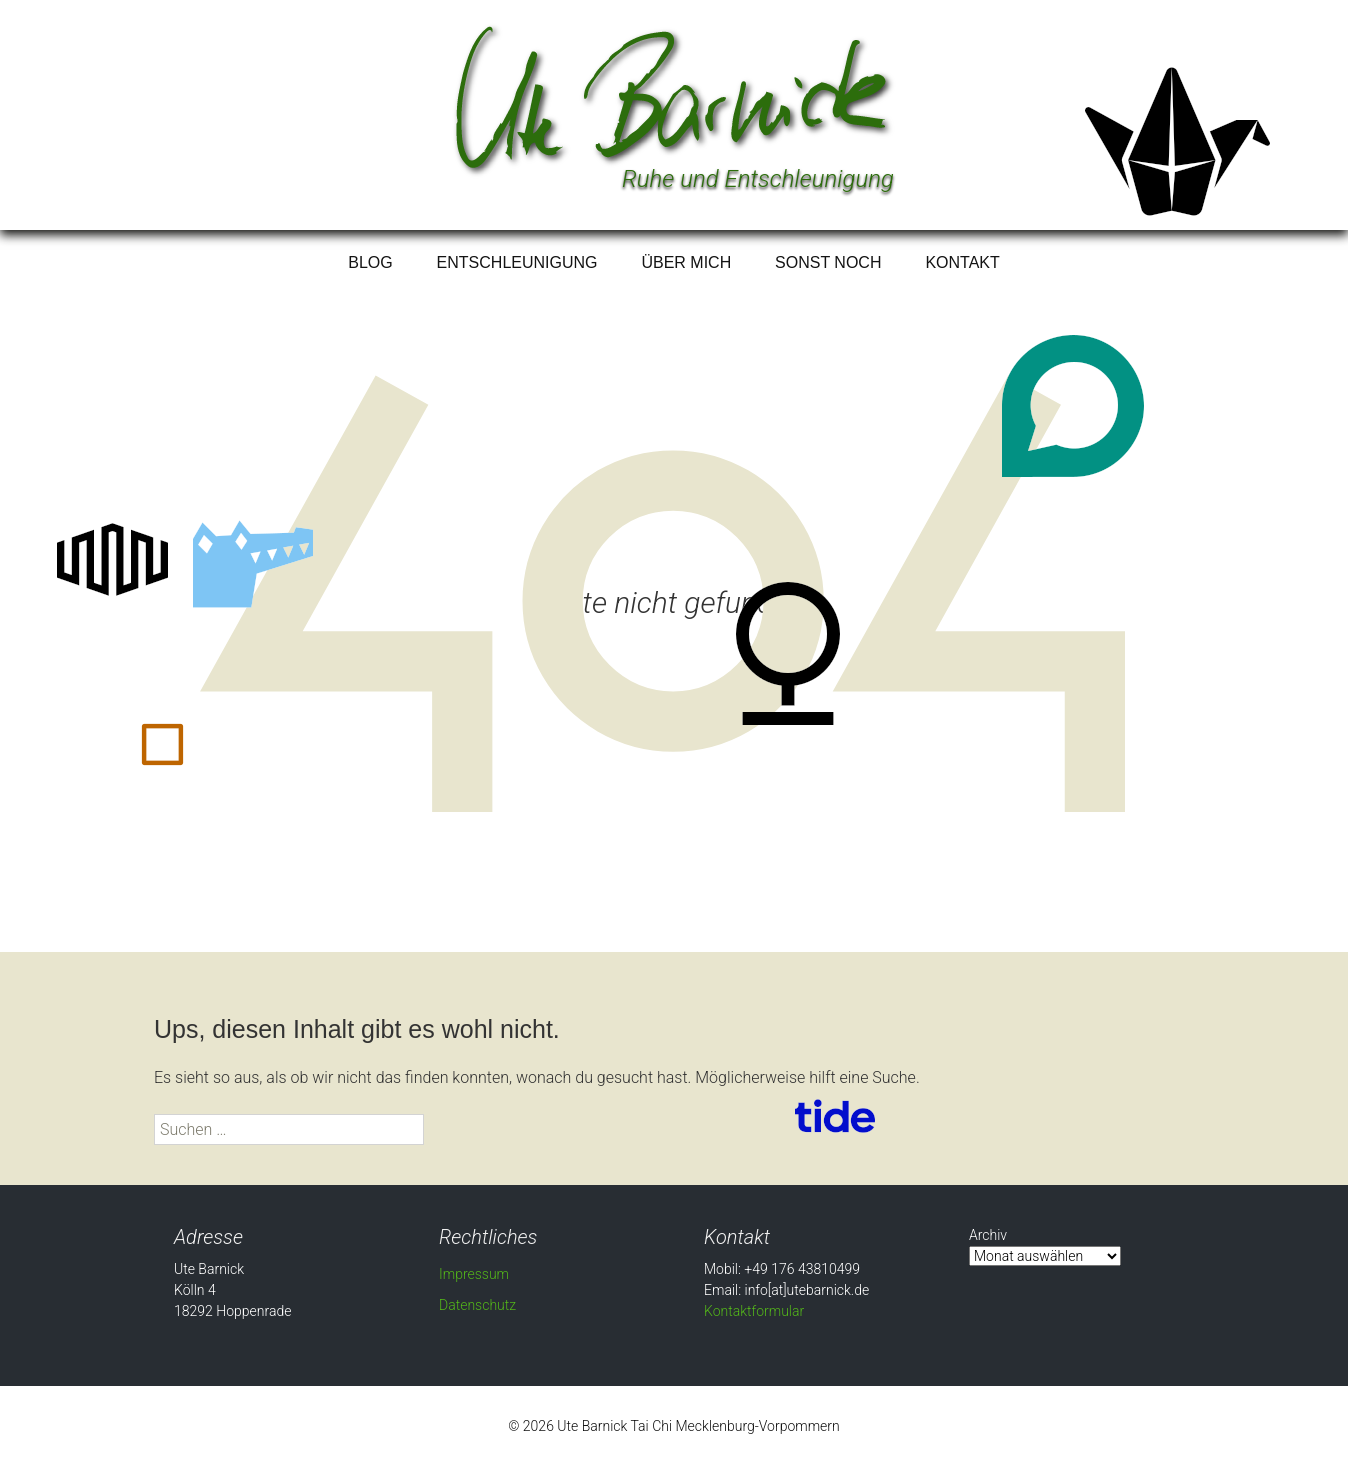 The width and height of the screenshot is (1348, 1467). Describe the element at coordinates (835, 1116) in the screenshot. I see `open the Tide banking app` at that location.